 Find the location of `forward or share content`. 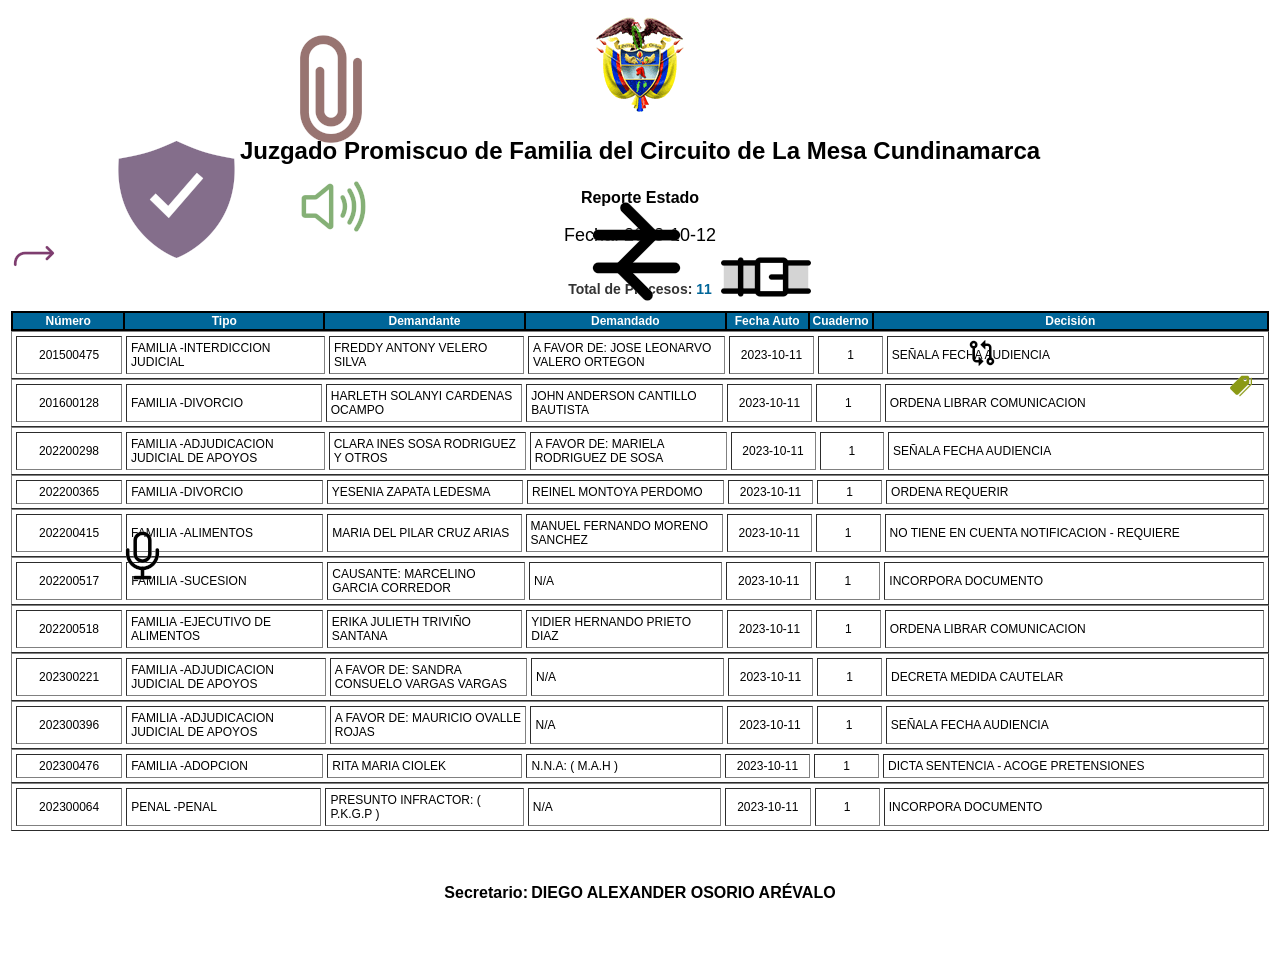

forward or share content is located at coordinates (34, 256).